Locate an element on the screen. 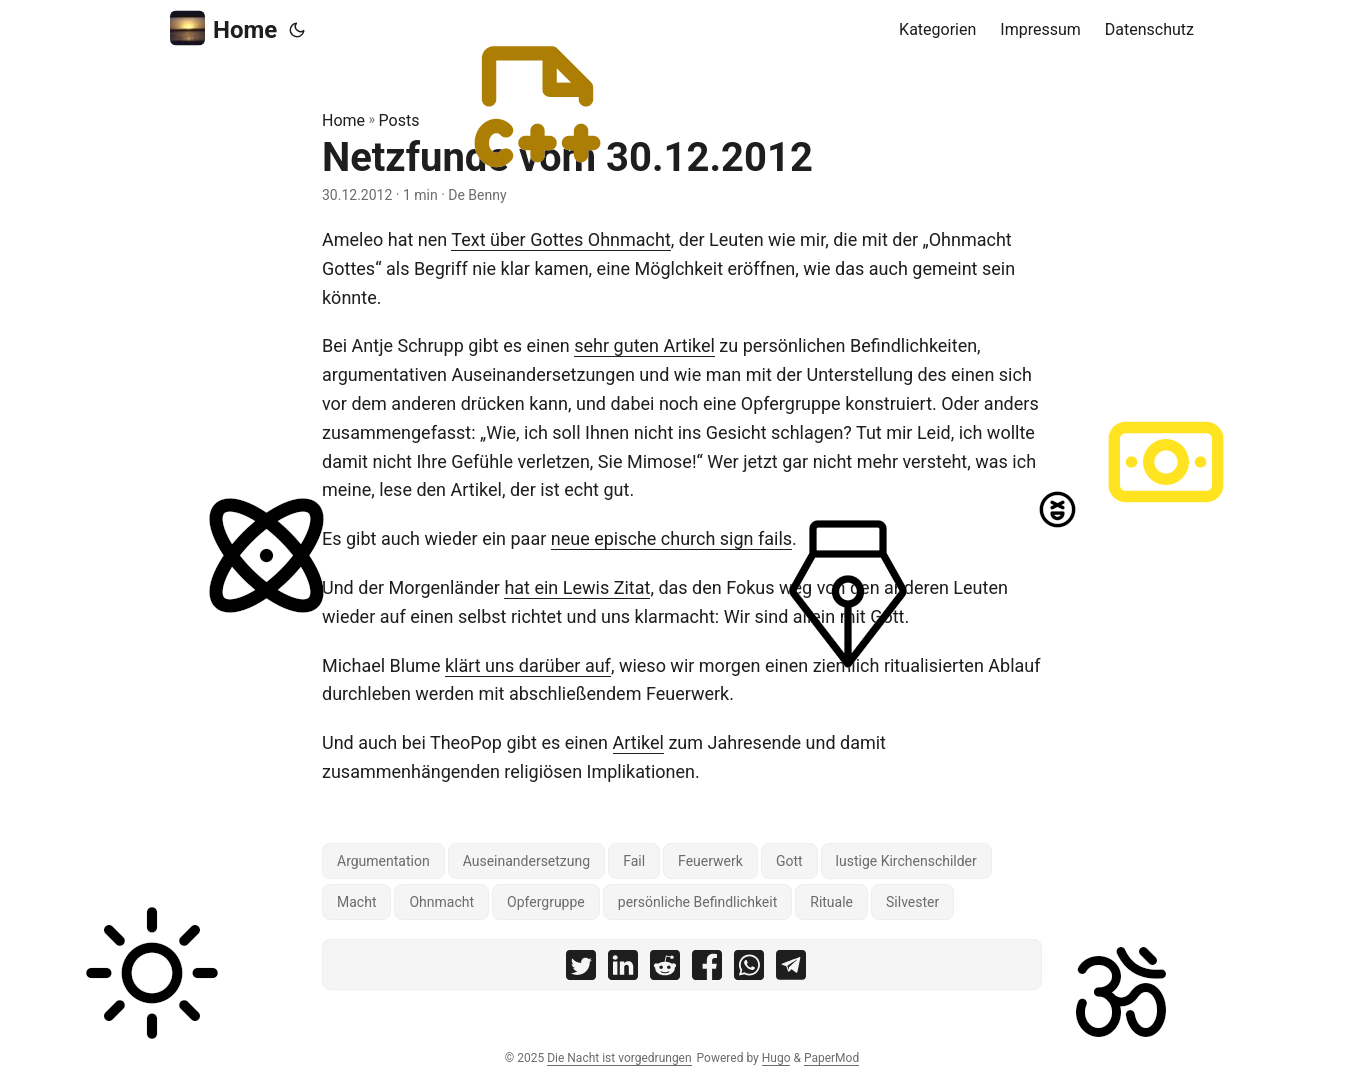  access science or chemistry tools is located at coordinates (266, 555).